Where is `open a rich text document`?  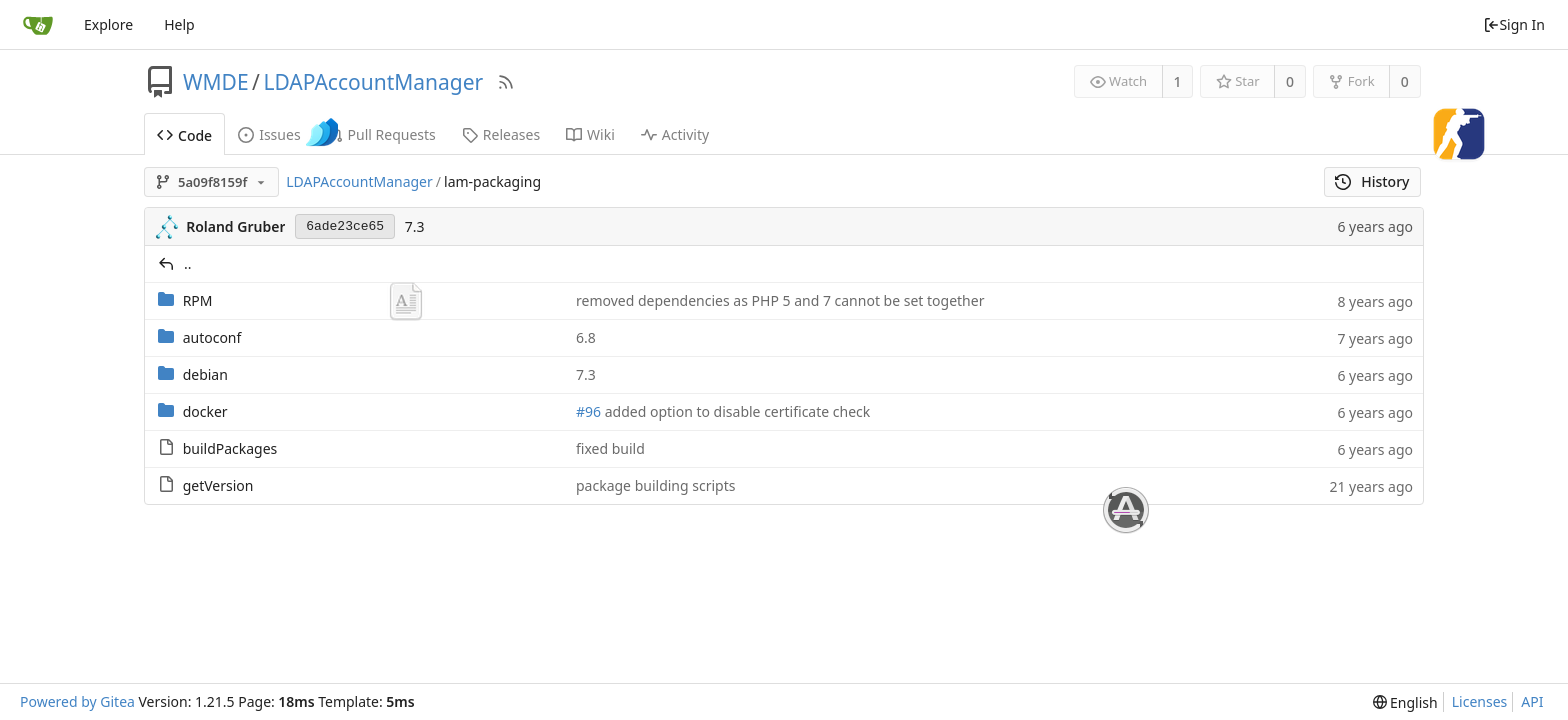 open a rich text document is located at coordinates (406, 301).